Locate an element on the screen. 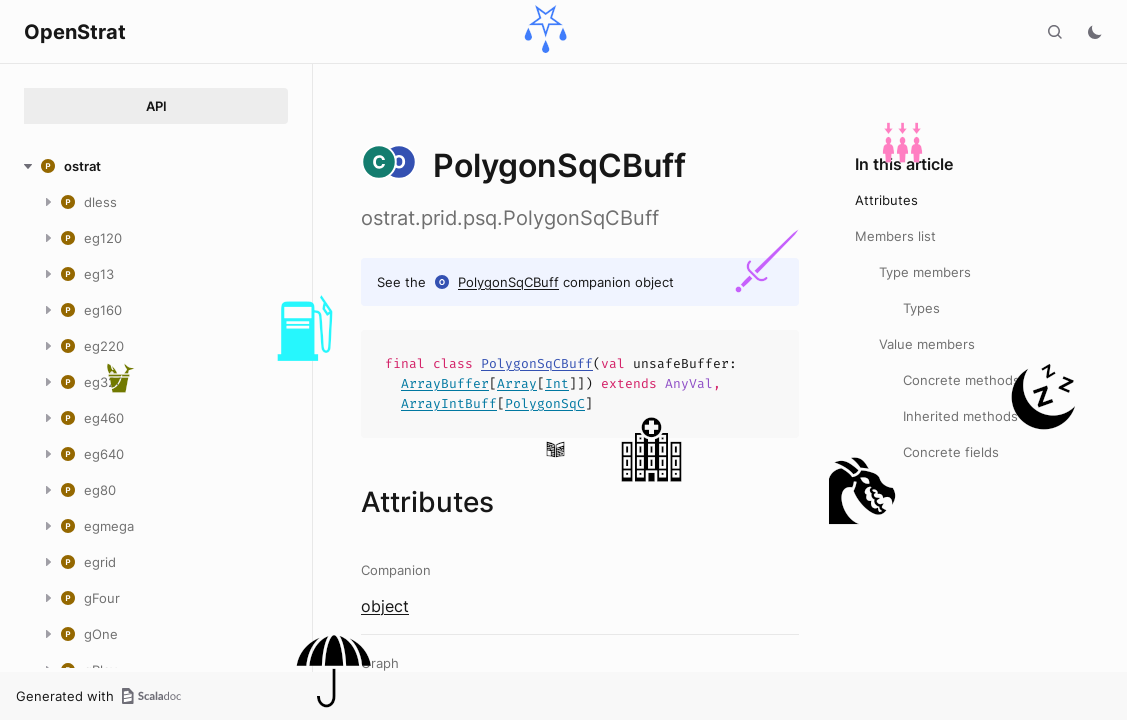 This screenshot has width=1127, height=720. view weather forecast or rain conditions is located at coordinates (333, 670).